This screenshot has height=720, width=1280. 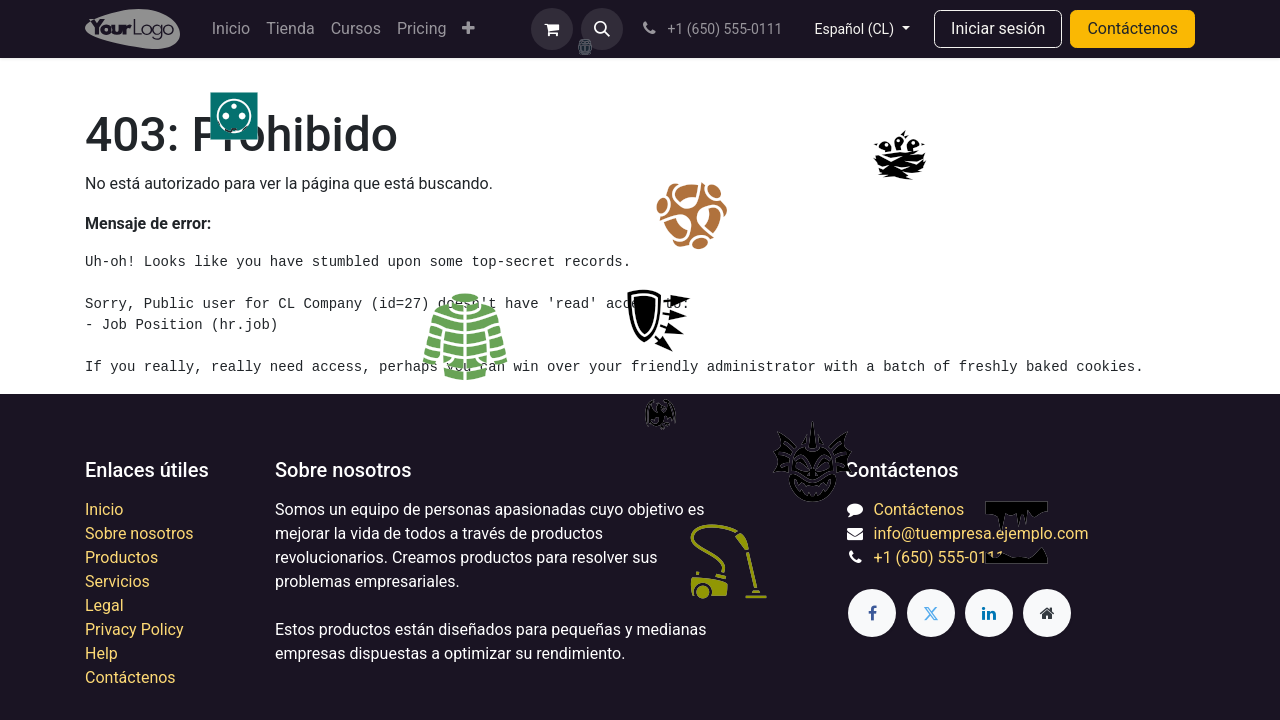 What do you see at coordinates (658, 320) in the screenshot?
I see `indicates damage blocked or deflected` at bounding box center [658, 320].